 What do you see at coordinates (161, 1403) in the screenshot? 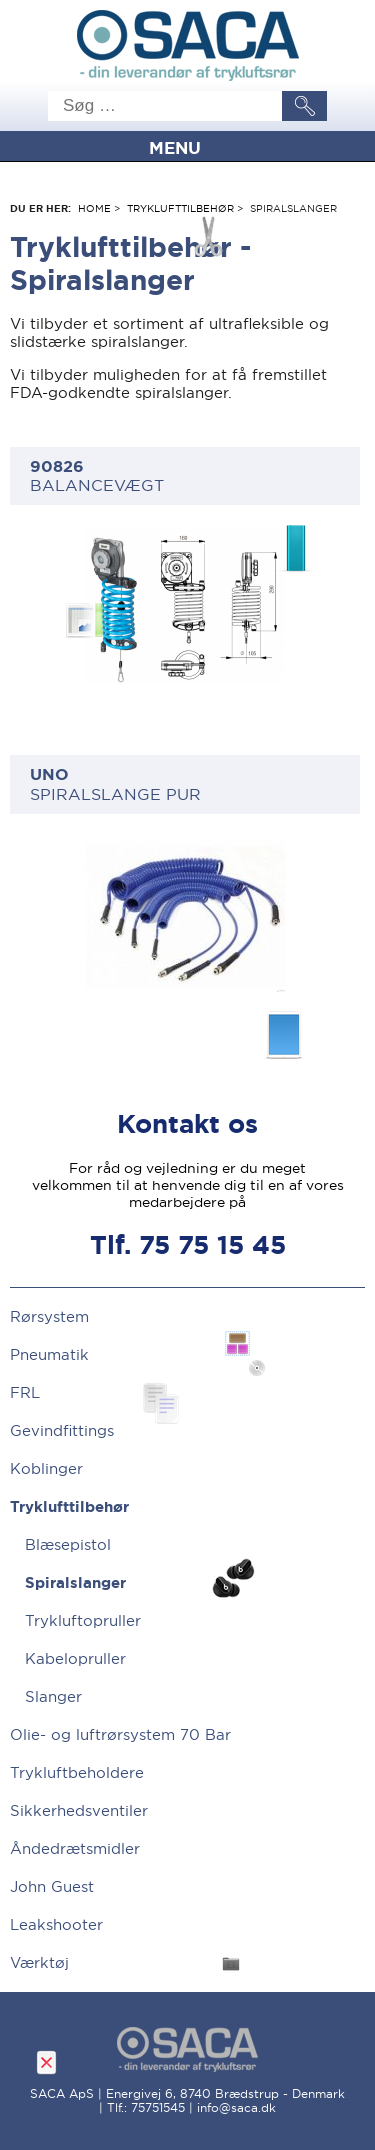
I see `copy selected content to clipboard` at bounding box center [161, 1403].